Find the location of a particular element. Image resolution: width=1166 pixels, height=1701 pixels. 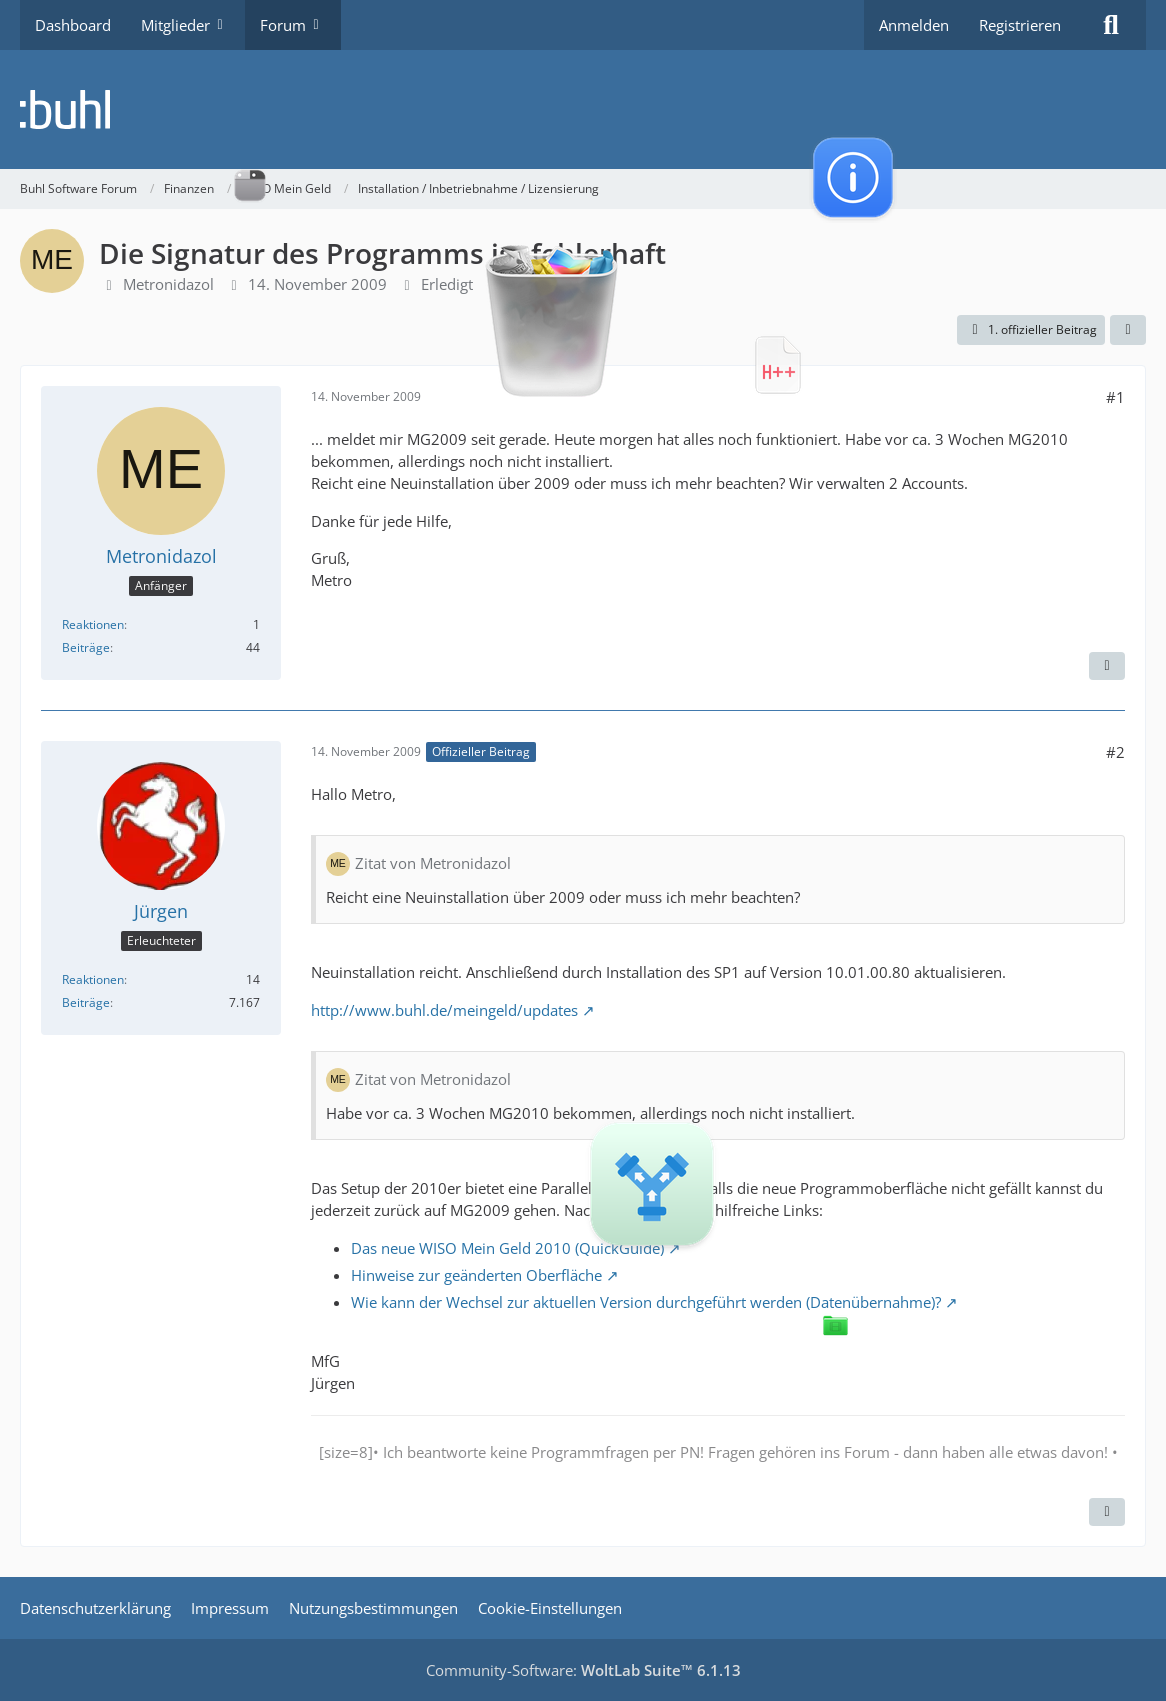

open tabs preferences in system settings is located at coordinates (250, 186).